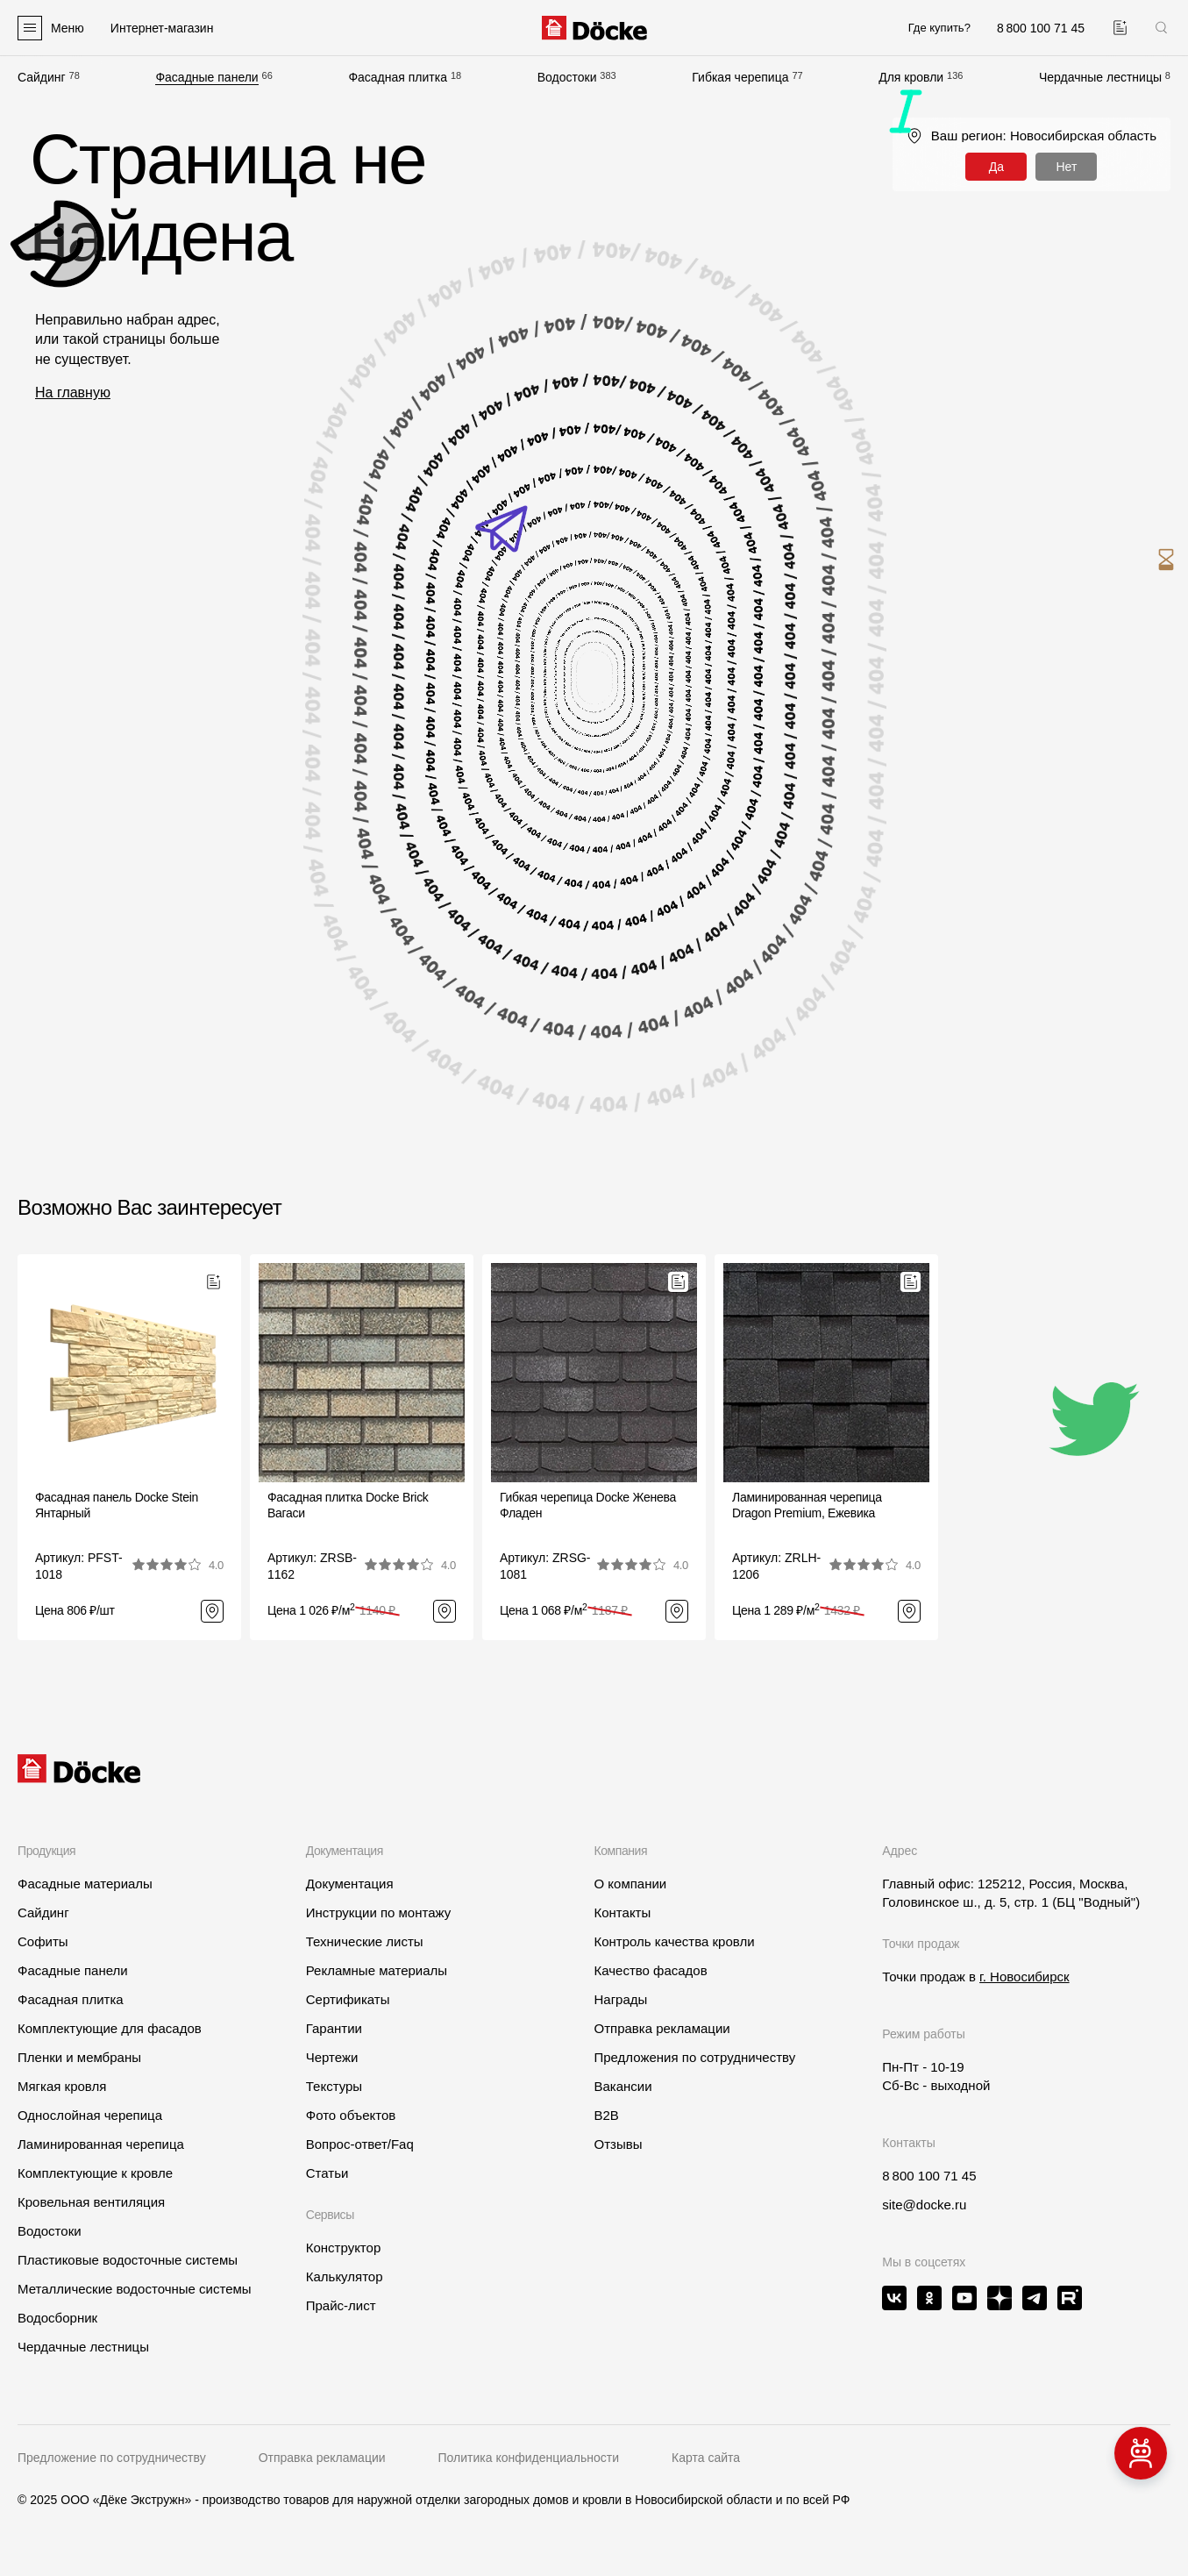 This screenshot has width=1188, height=2576. What do you see at coordinates (1094, 1418) in the screenshot?
I see `share to Twitter` at bounding box center [1094, 1418].